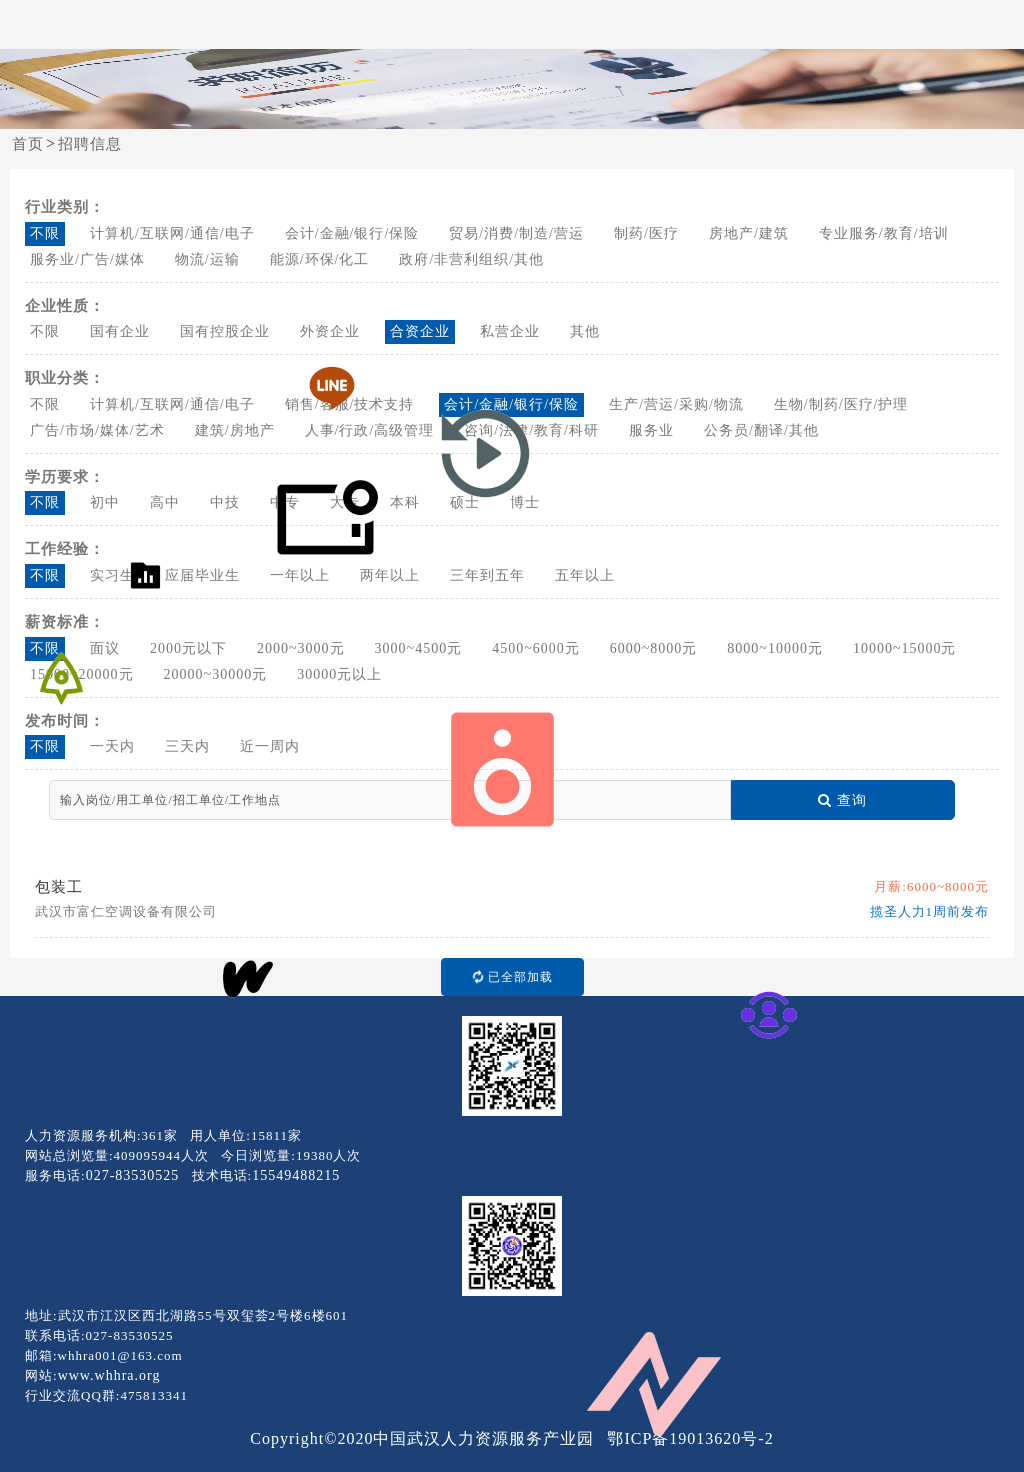 This screenshot has width=1024, height=1472. I want to click on adjust speaker or audio output settings, so click(502, 769).